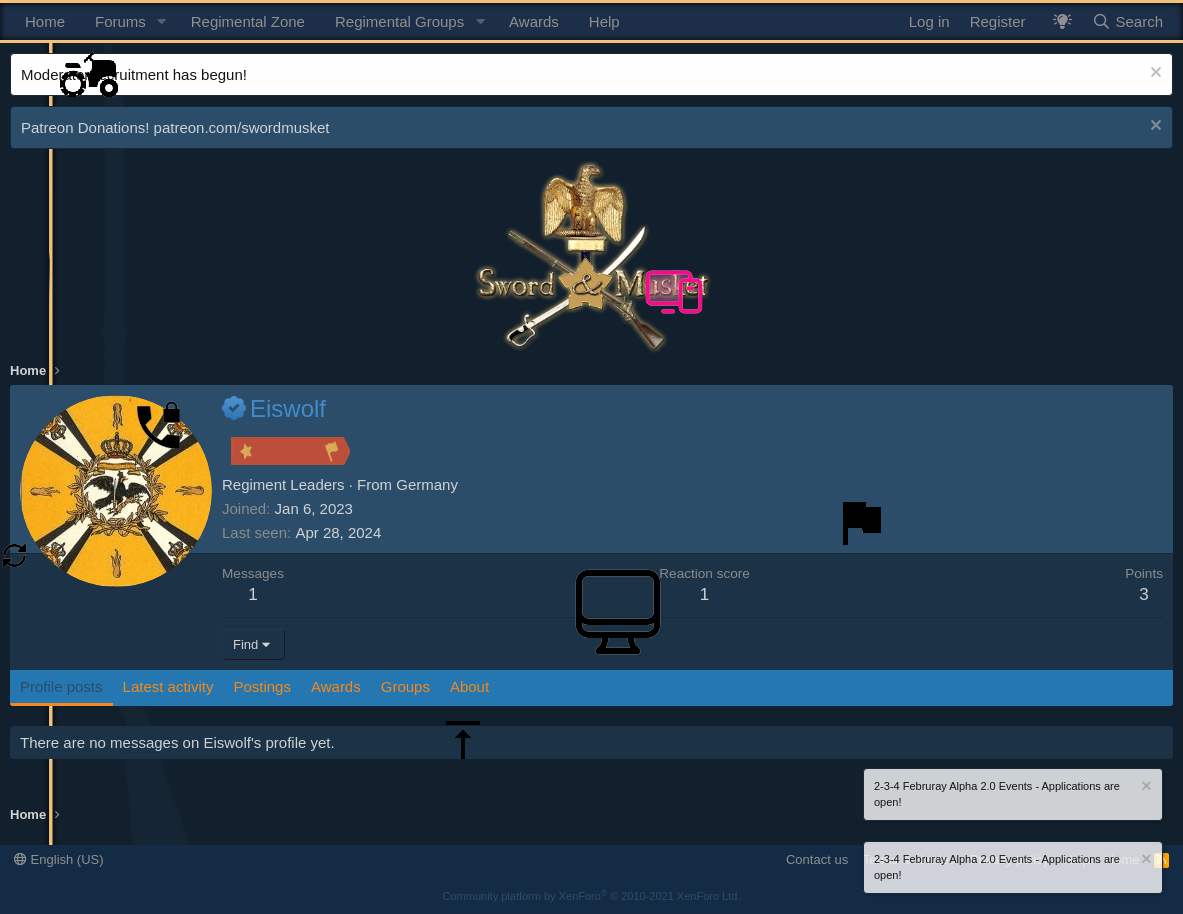  I want to click on indicates phone is locked during a call, so click(158, 427).